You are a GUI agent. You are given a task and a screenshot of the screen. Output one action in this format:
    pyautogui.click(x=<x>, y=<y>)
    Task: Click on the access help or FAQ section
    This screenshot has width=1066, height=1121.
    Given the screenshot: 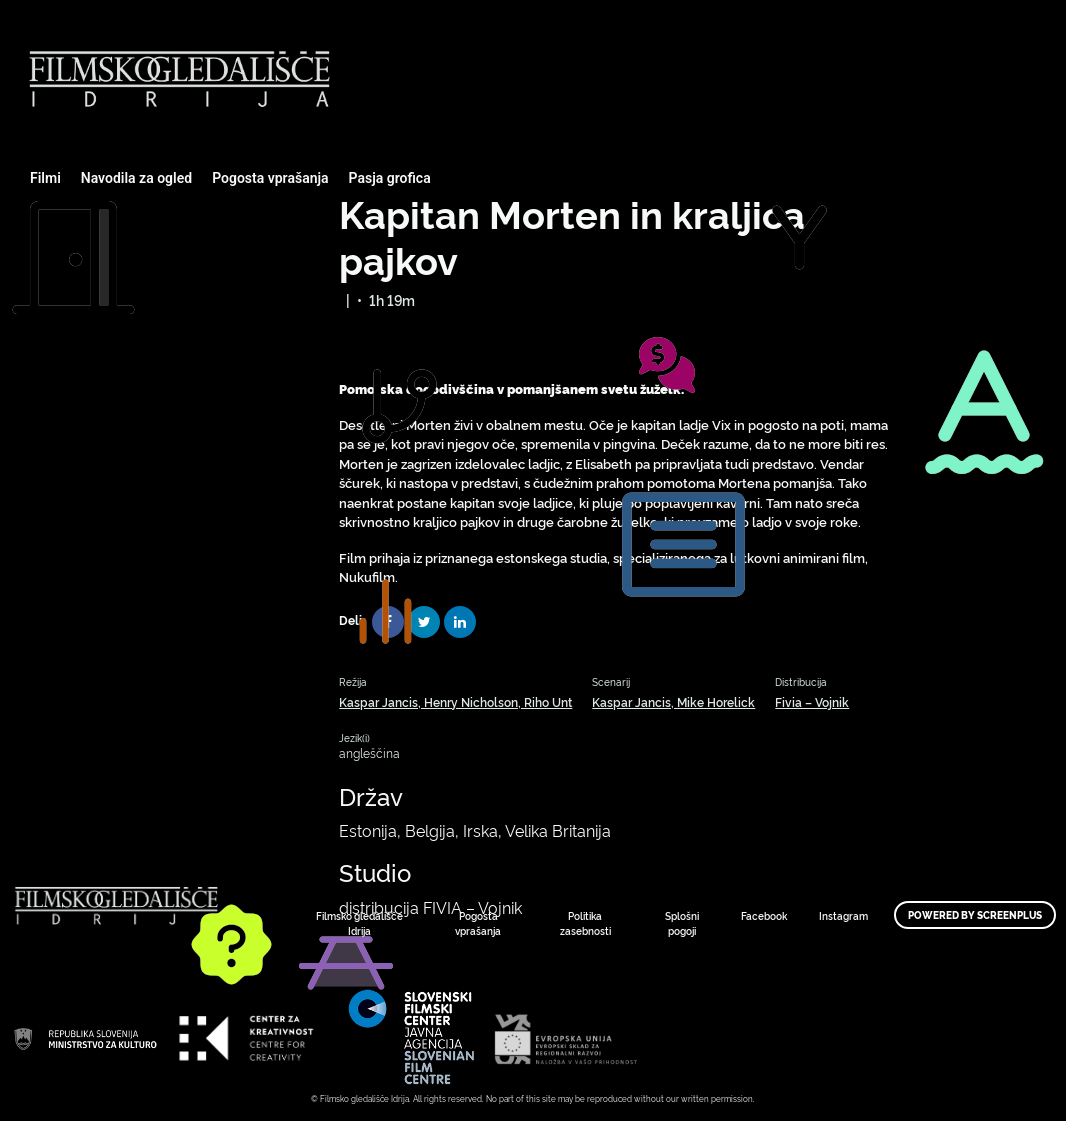 What is the action you would take?
    pyautogui.click(x=231, y=944)
    